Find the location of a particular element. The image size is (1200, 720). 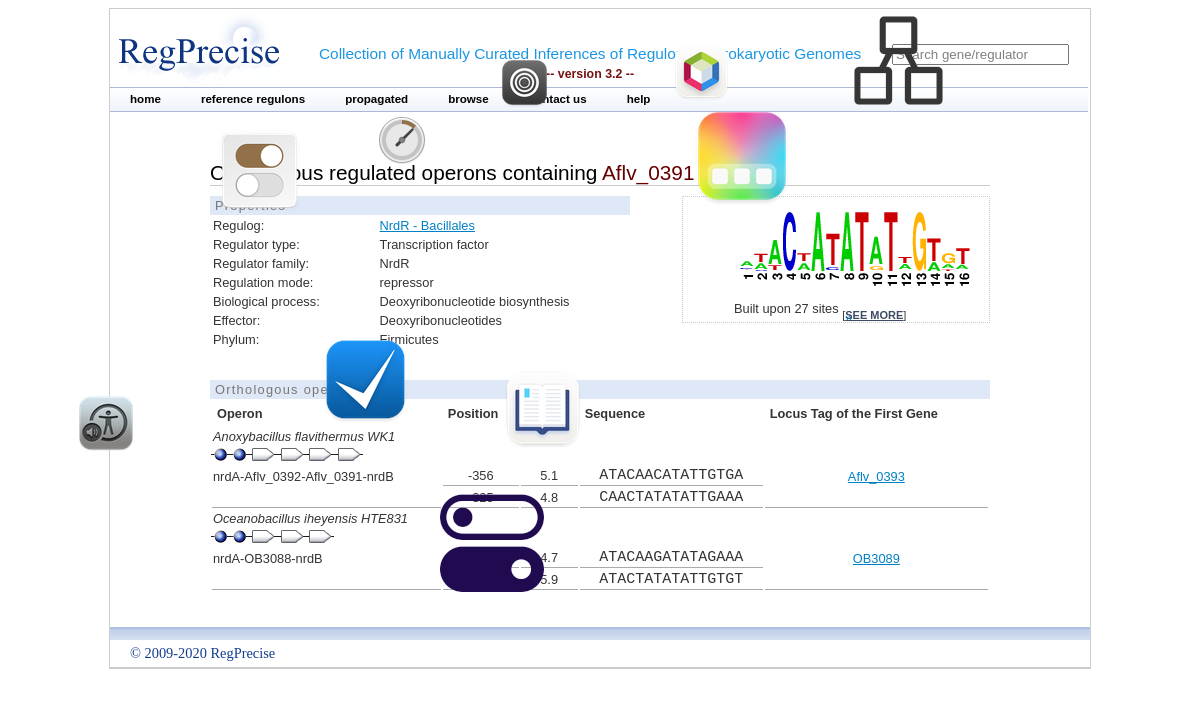

open sysprof system profiler is located at coordinates (402, 140).